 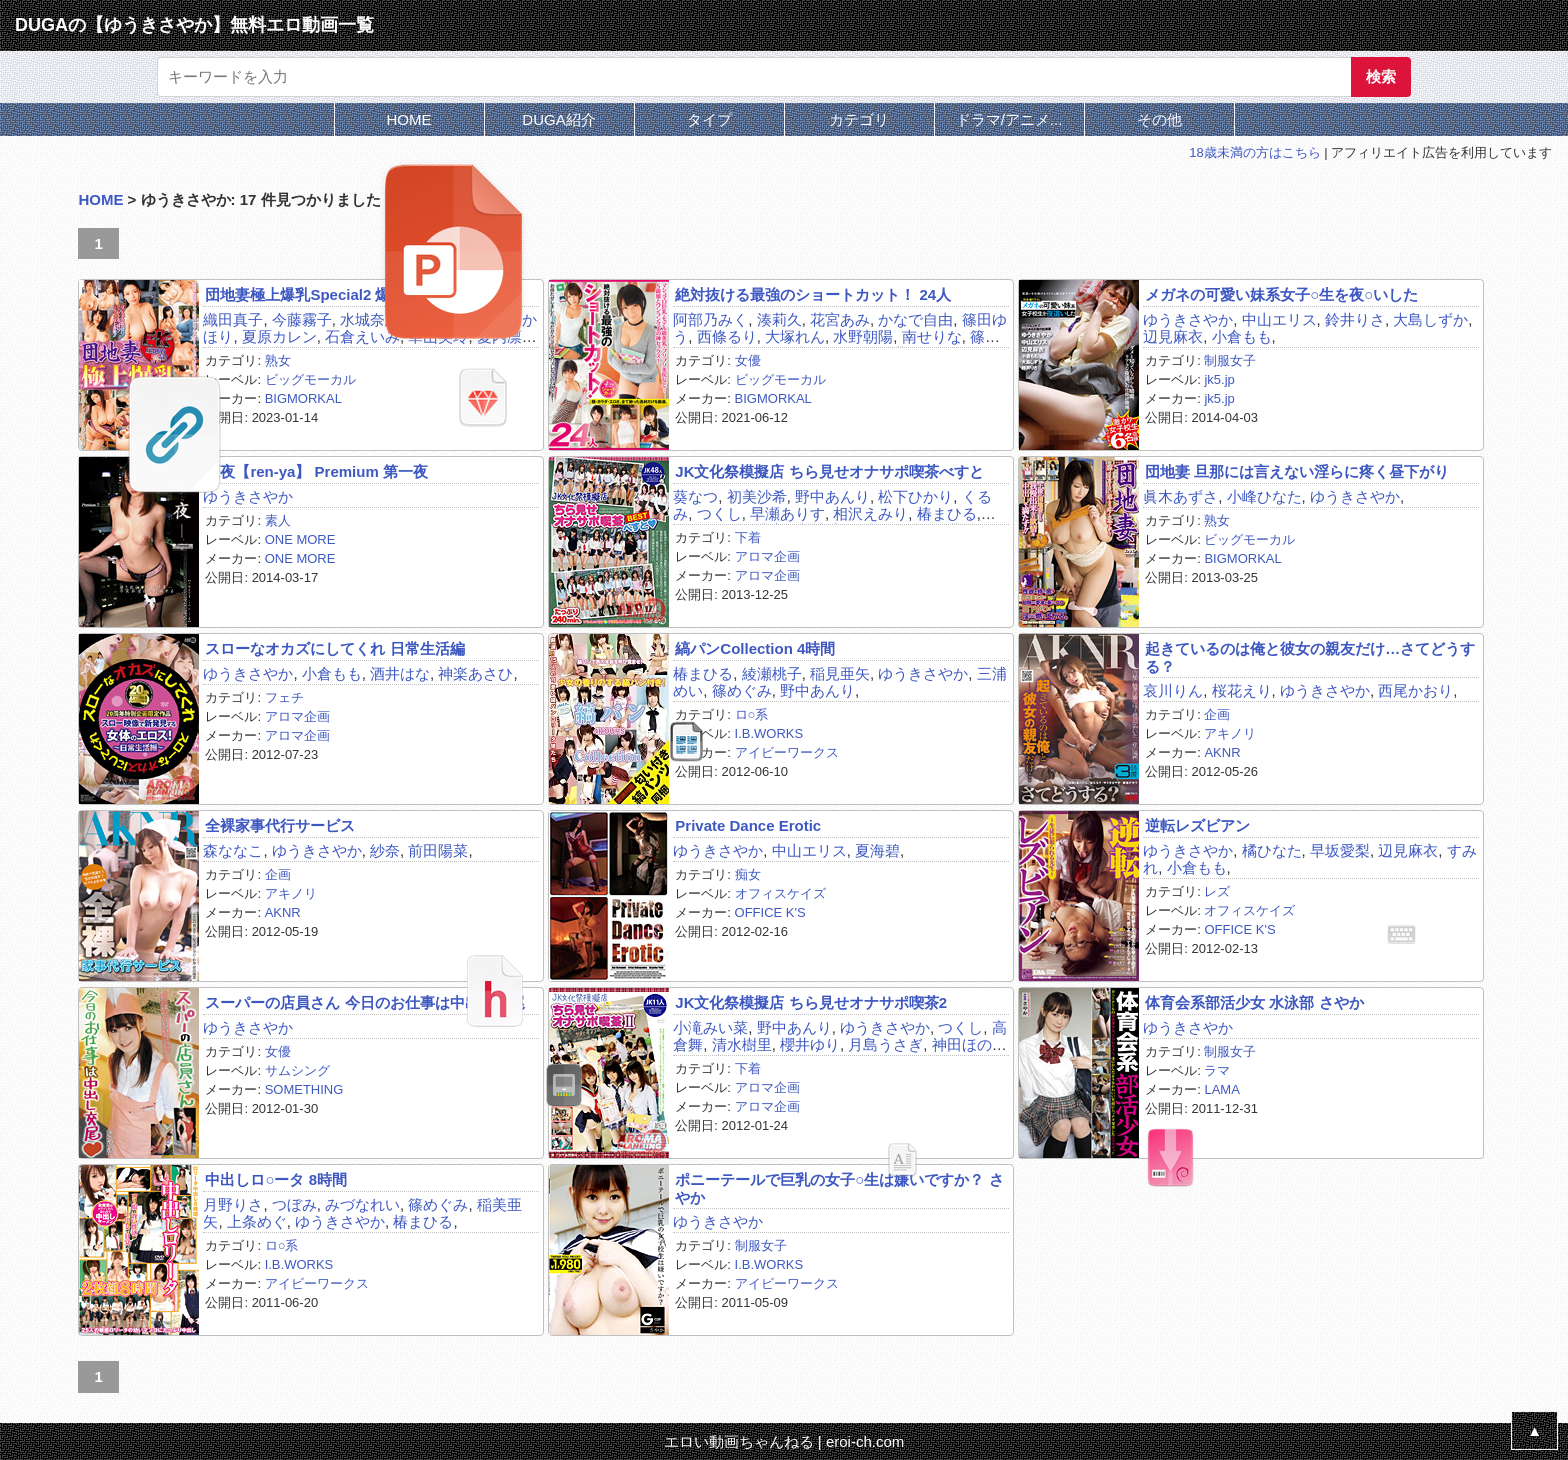 I want to click on ruby programming language source file, so click(x=483, y=397).